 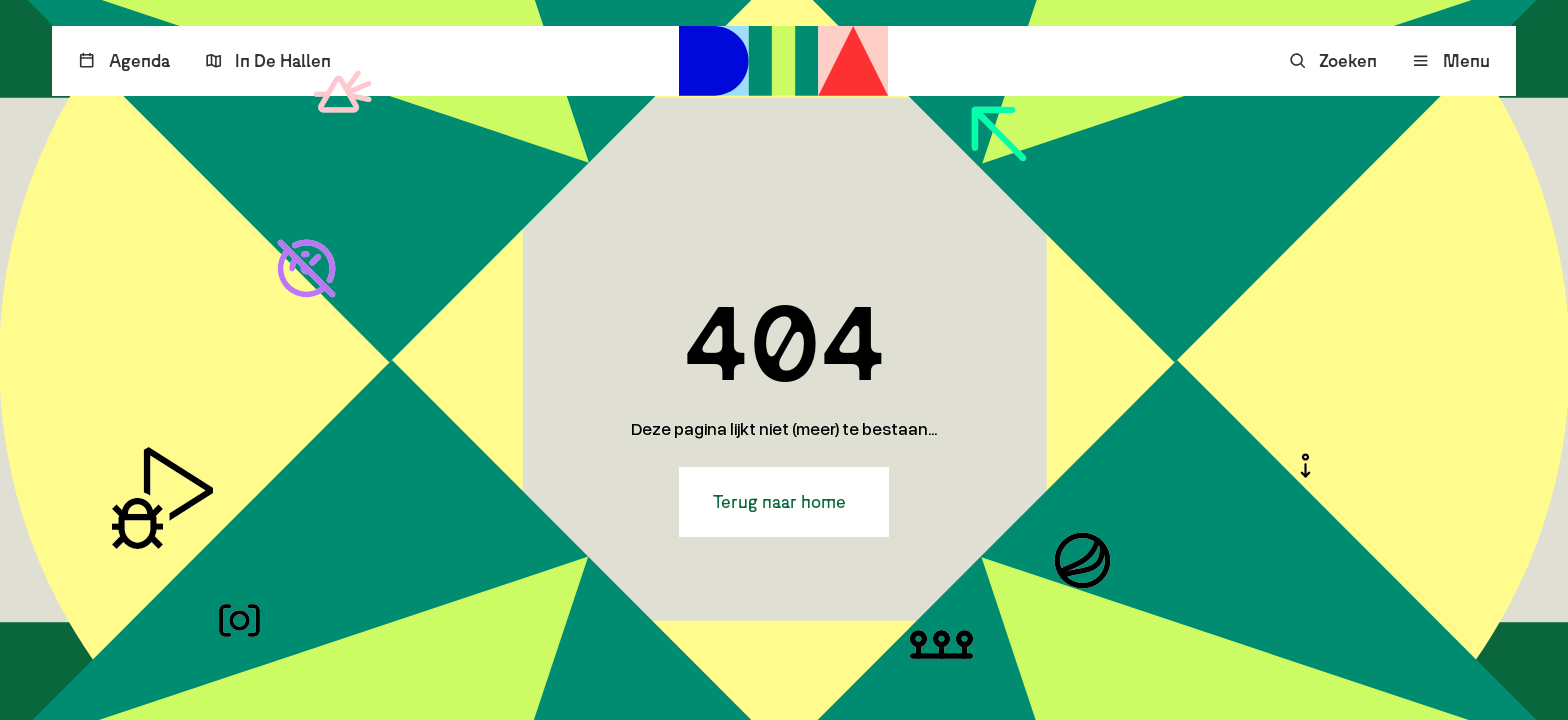 I want to click on move item down in a list, so click(x=1305, y=465).